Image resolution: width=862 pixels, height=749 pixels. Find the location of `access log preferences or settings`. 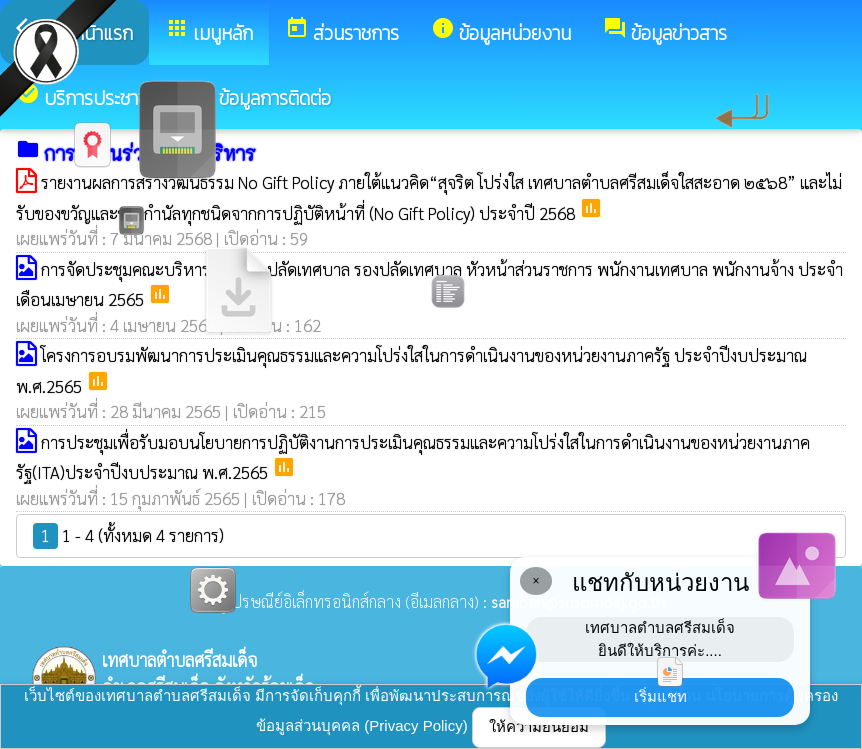

access log preferences or settings is located at coordinates (448, 292).